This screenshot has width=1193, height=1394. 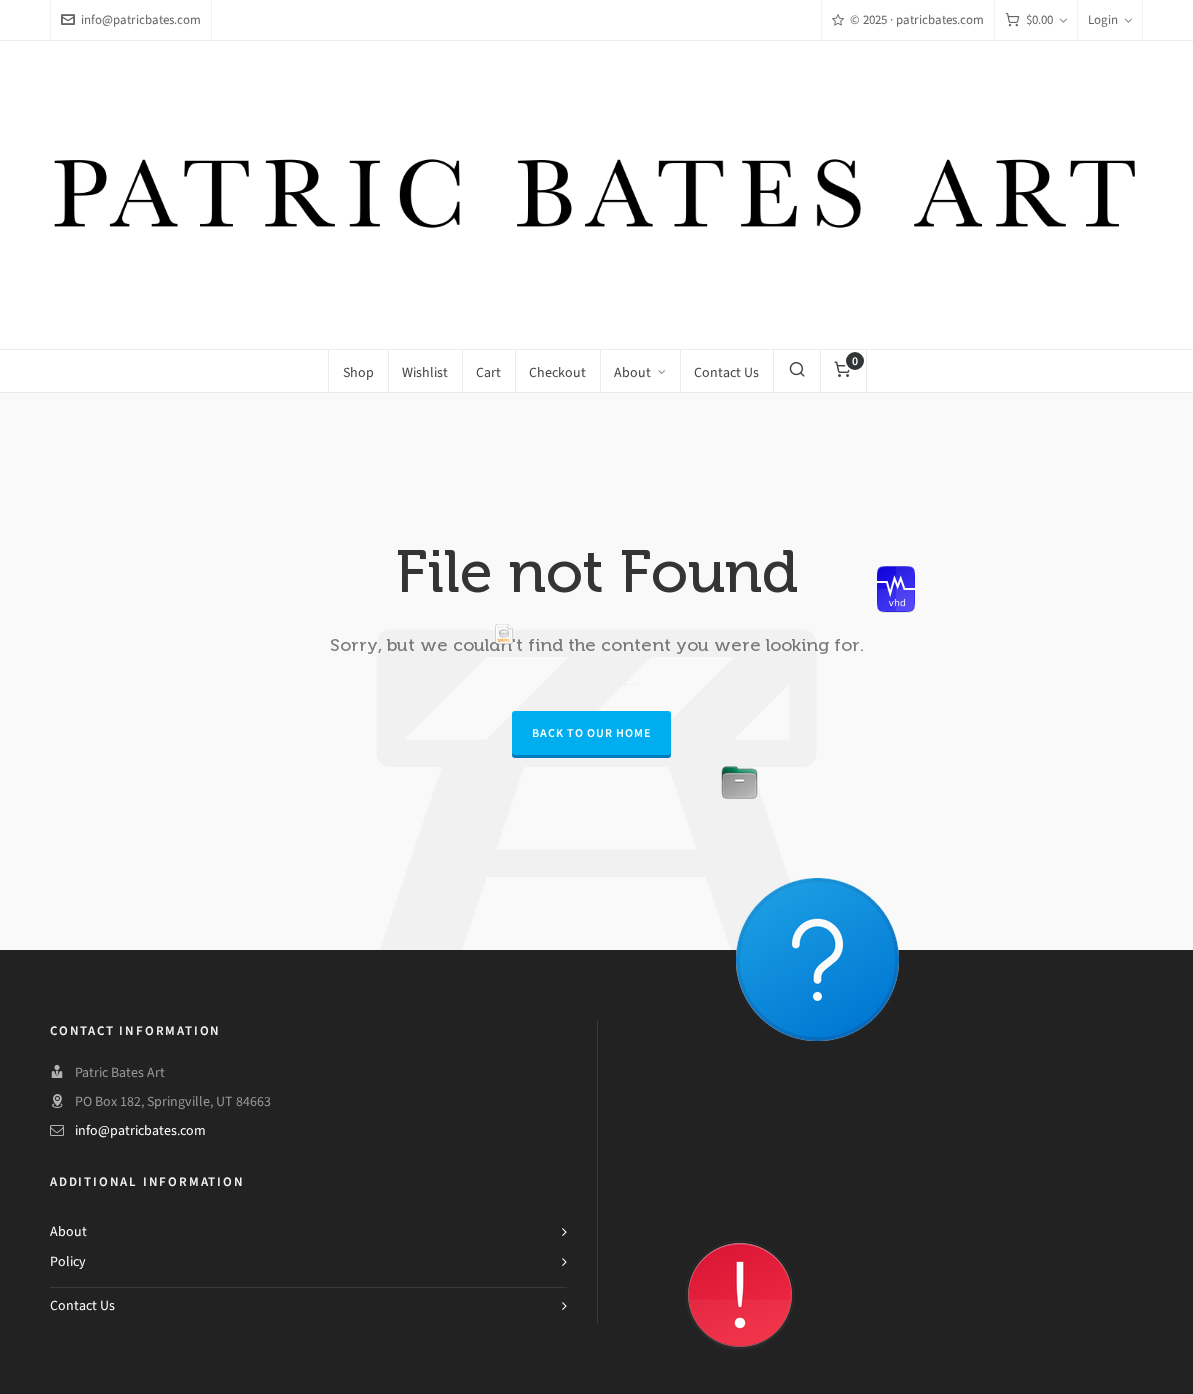 What do you see at coordinates (739, 782) in the screenshot?
I see `open the file manager application` at bounding box center [739, 782].